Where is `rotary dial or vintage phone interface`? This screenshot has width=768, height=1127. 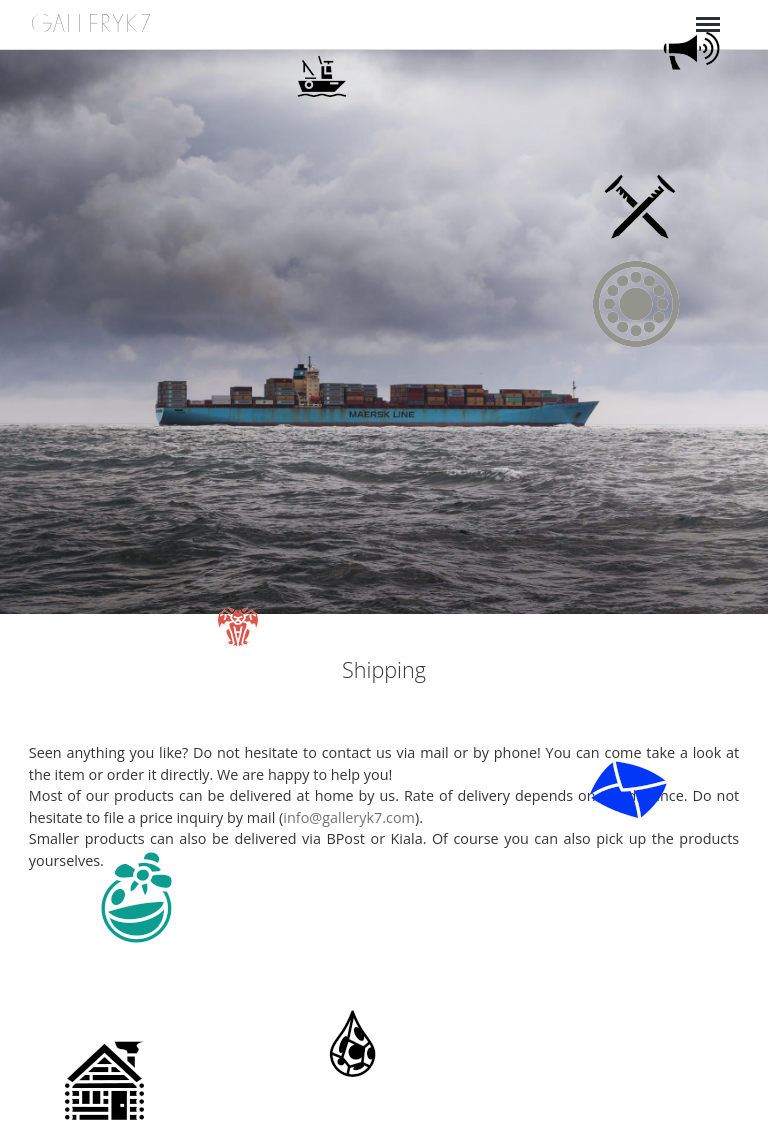
rotary dial or vintage phone interface is located at coordinates (636, 304).